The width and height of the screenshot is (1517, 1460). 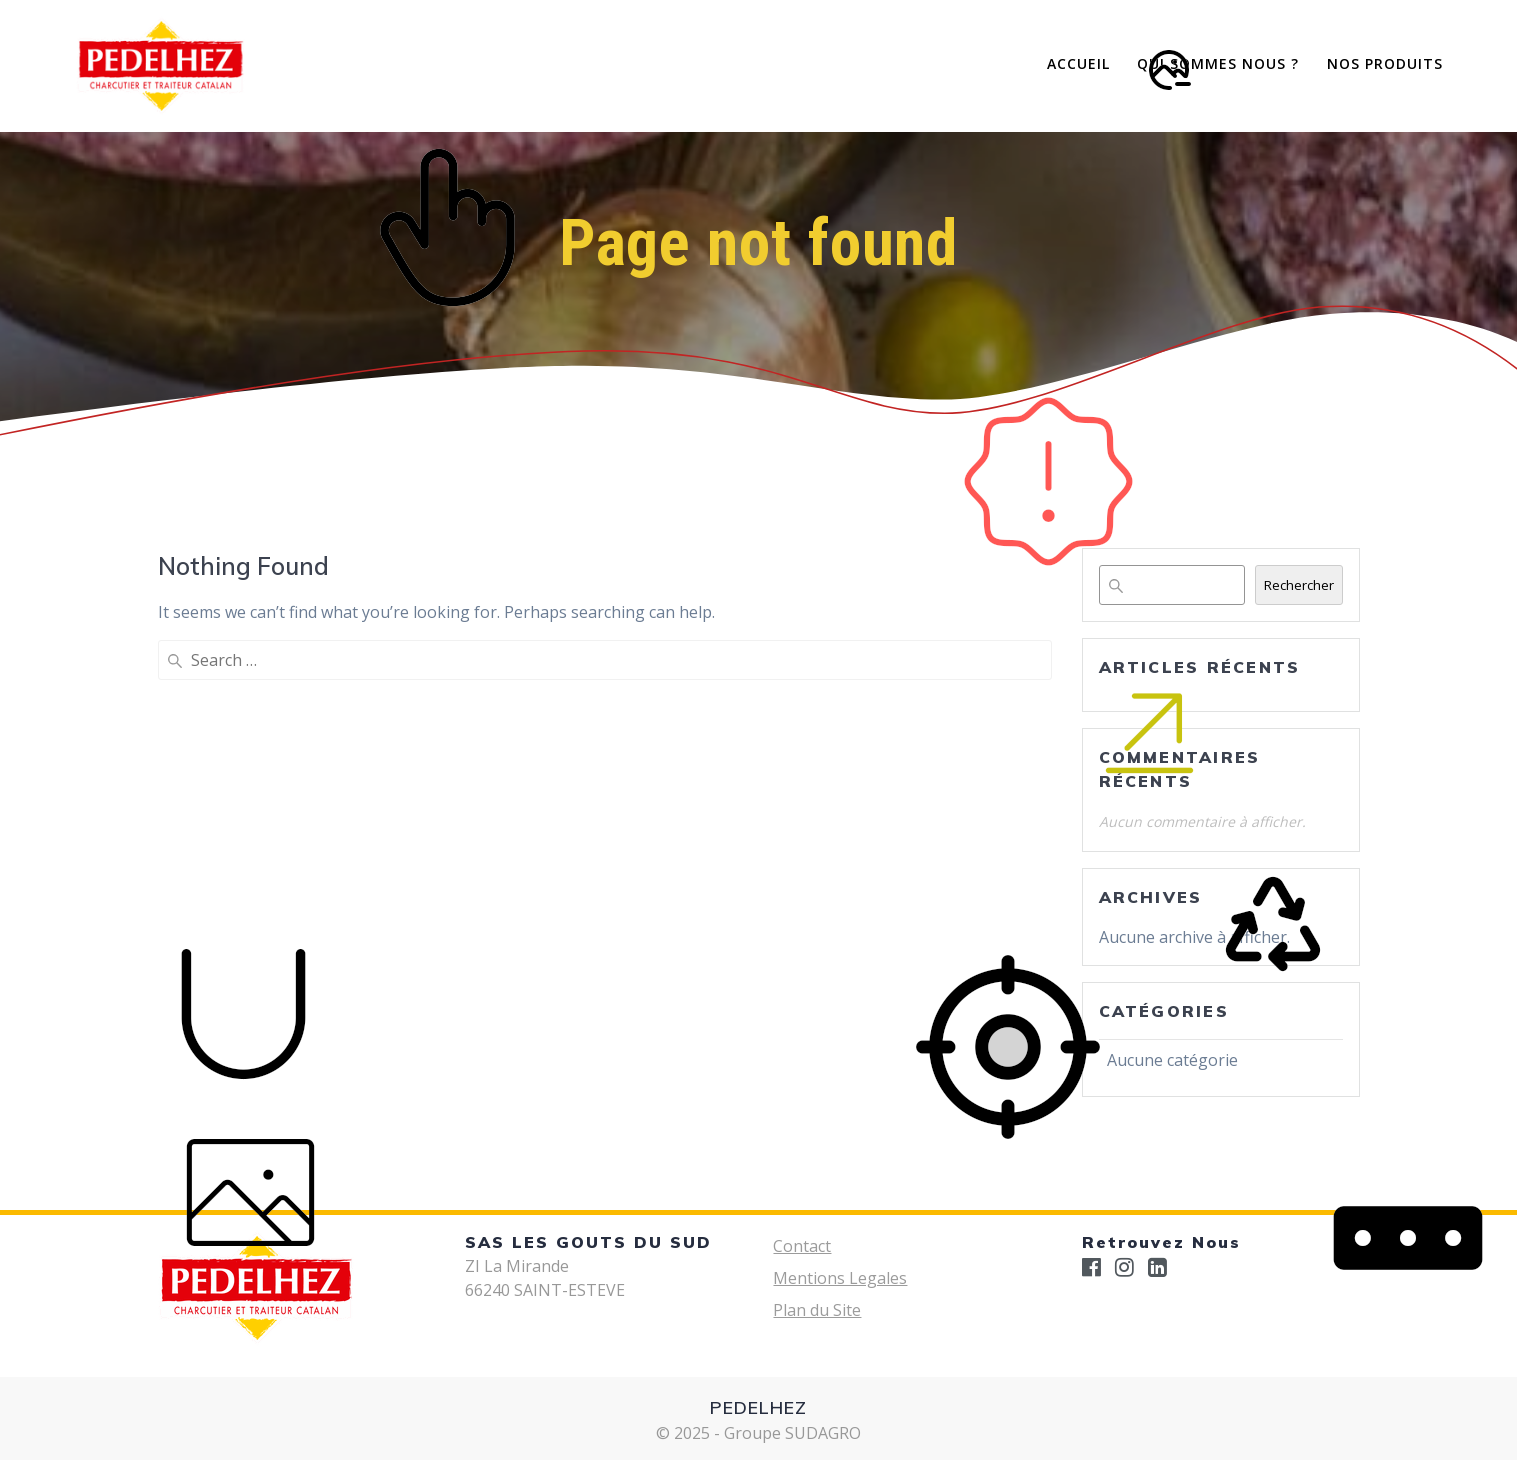 I want to click on open more options menu, so click(x=1408, y=1238).